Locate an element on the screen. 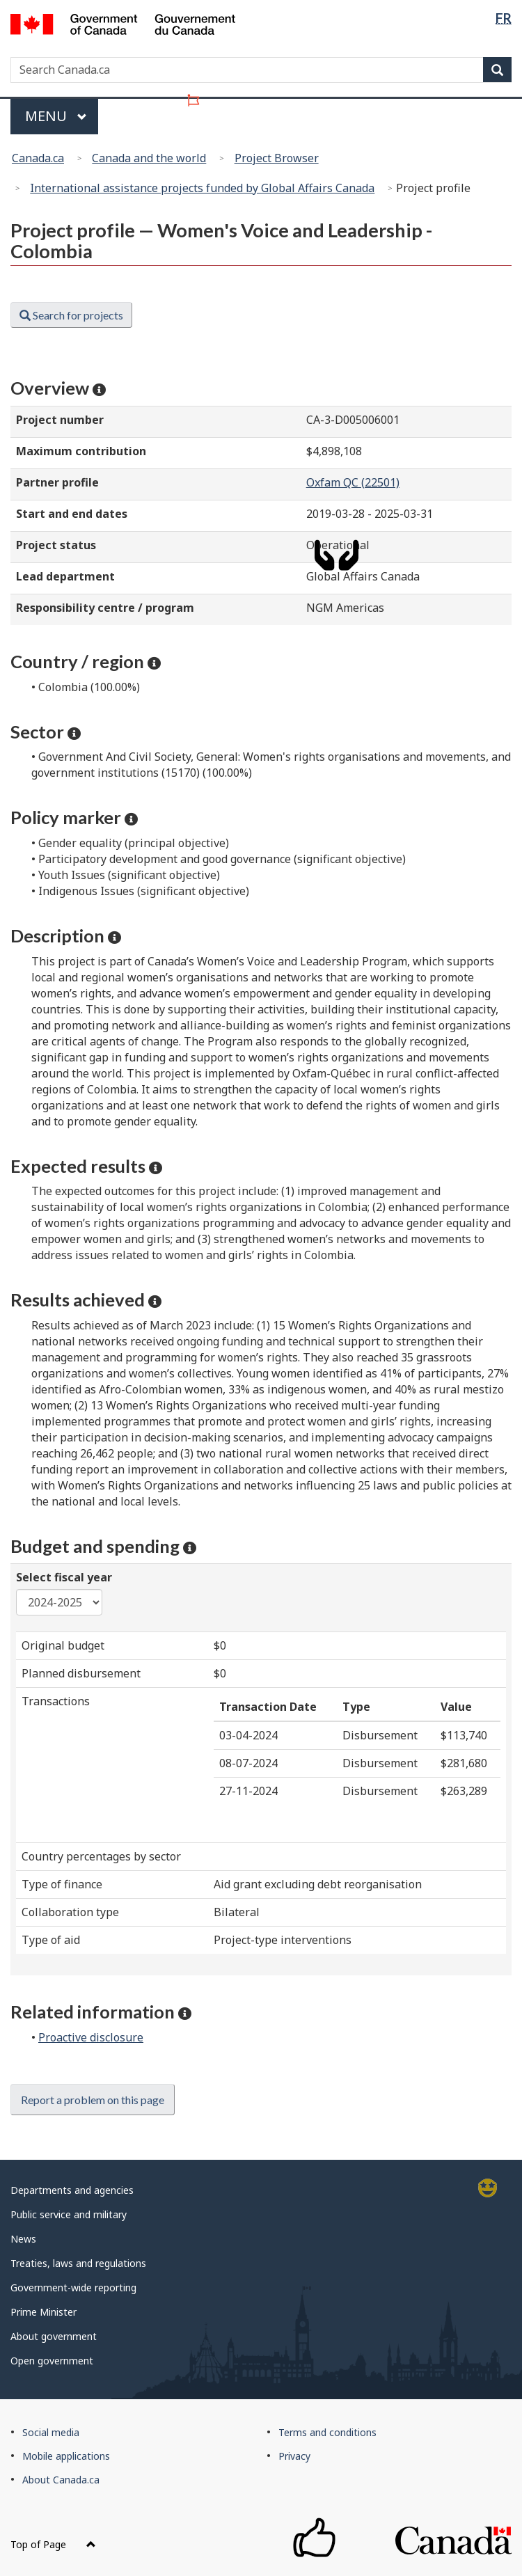 The width and height of the screenshot is (522, 2576). rate something as excellent or 5 stars is located at coordinates (487, 2188).